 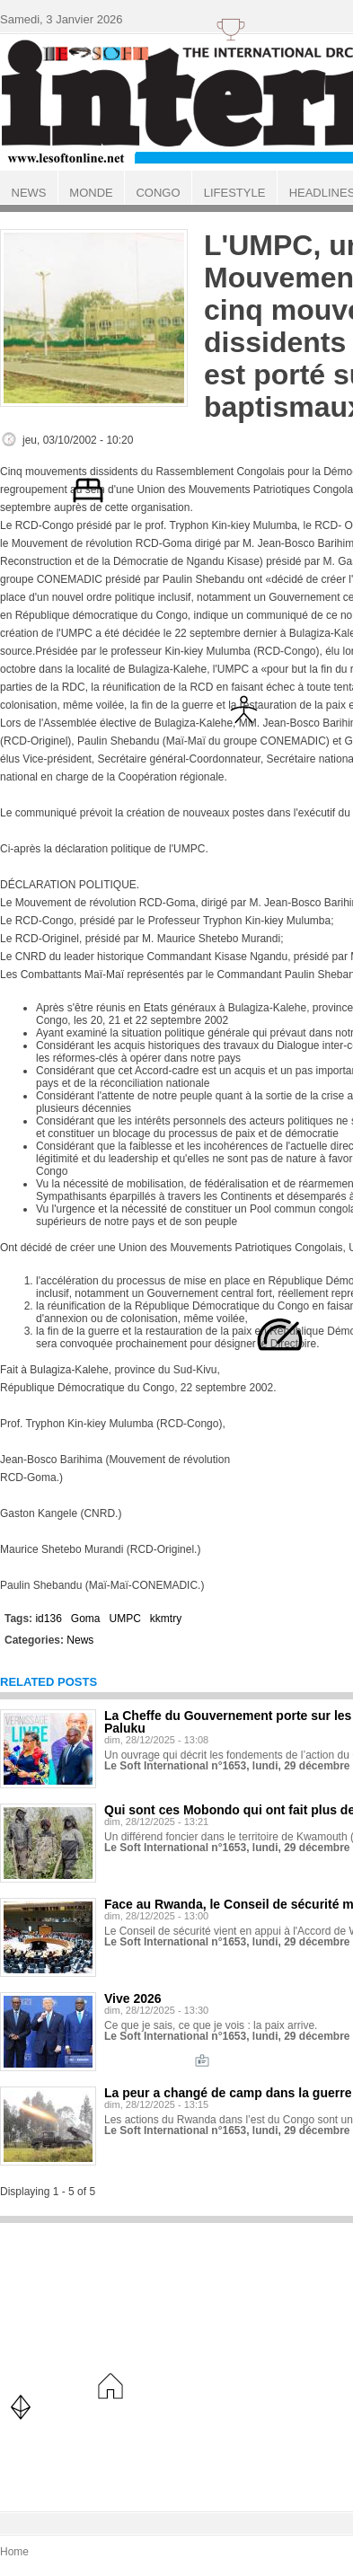 What do you see at coordinates (88, 490) in the screenshot?
I see `view hotel or accommodation options` at bounding box center [88, 490].